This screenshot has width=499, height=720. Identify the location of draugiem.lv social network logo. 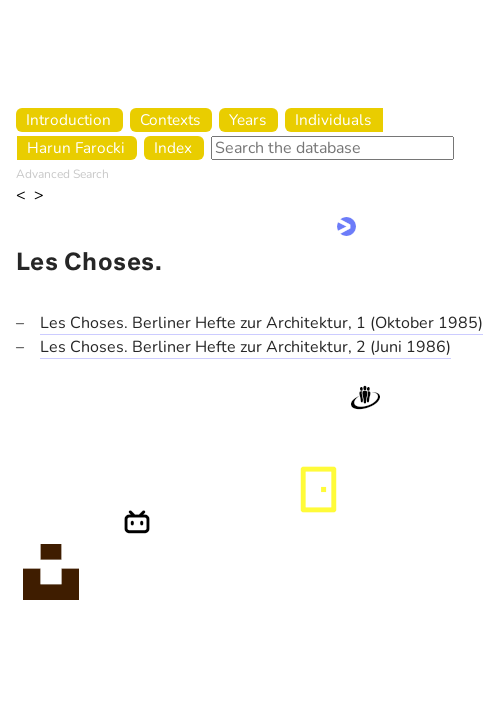
(365, 397).